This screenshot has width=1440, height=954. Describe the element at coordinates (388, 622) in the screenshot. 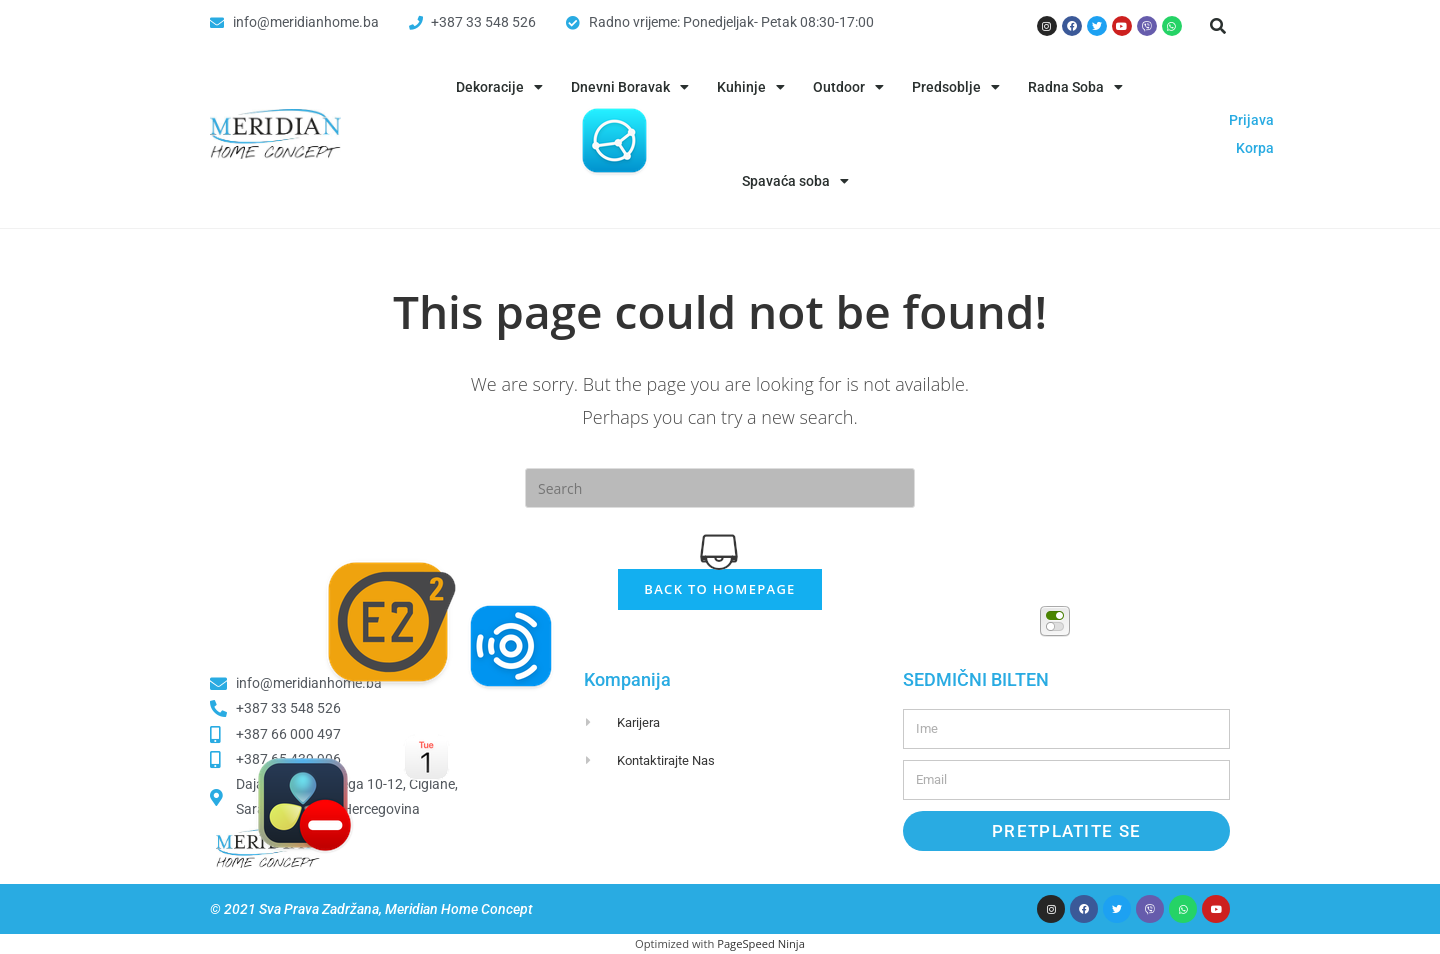

I see `launch Half-Life 2: Episode 2` at that location.